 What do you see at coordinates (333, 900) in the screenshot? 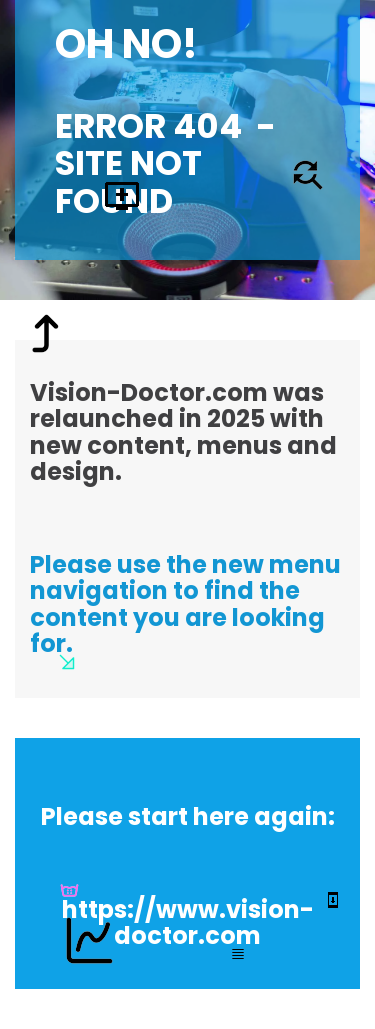
I see `system update available for download` at bounding box center [333, 900].